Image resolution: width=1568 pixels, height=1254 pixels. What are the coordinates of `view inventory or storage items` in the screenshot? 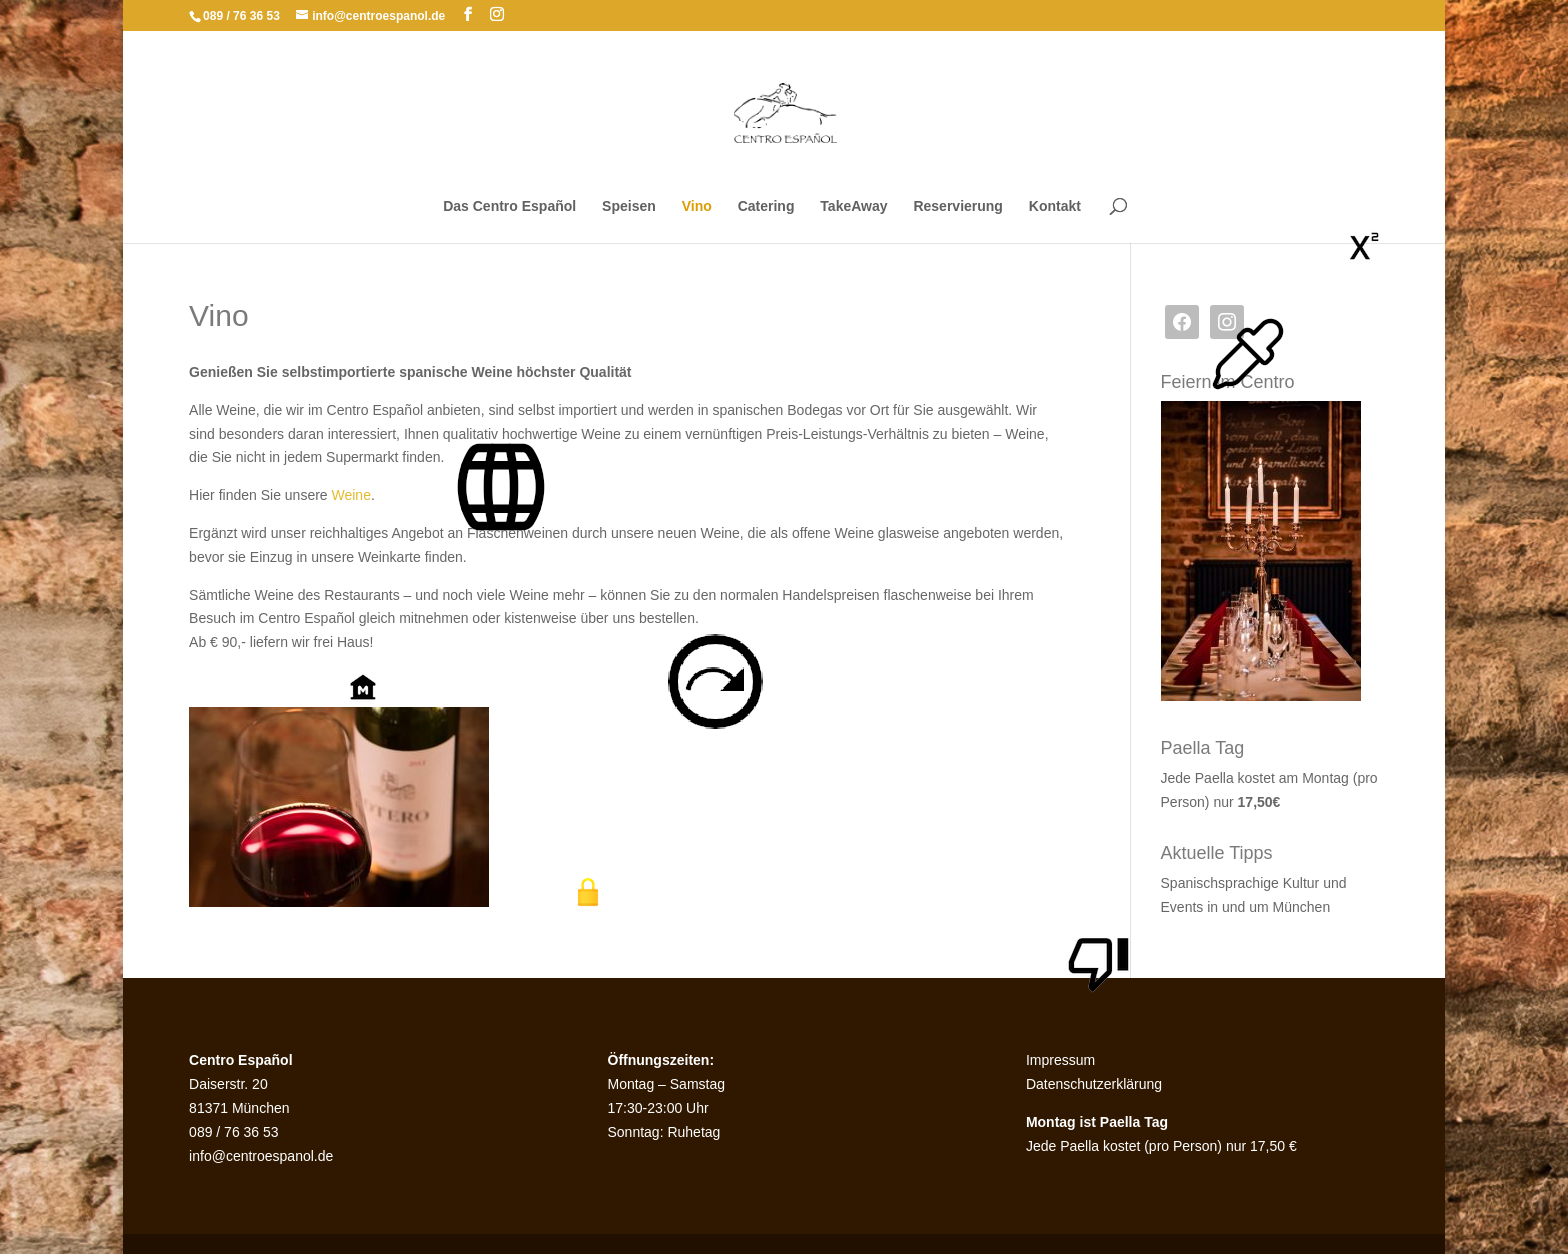 It's located at (501, 487).